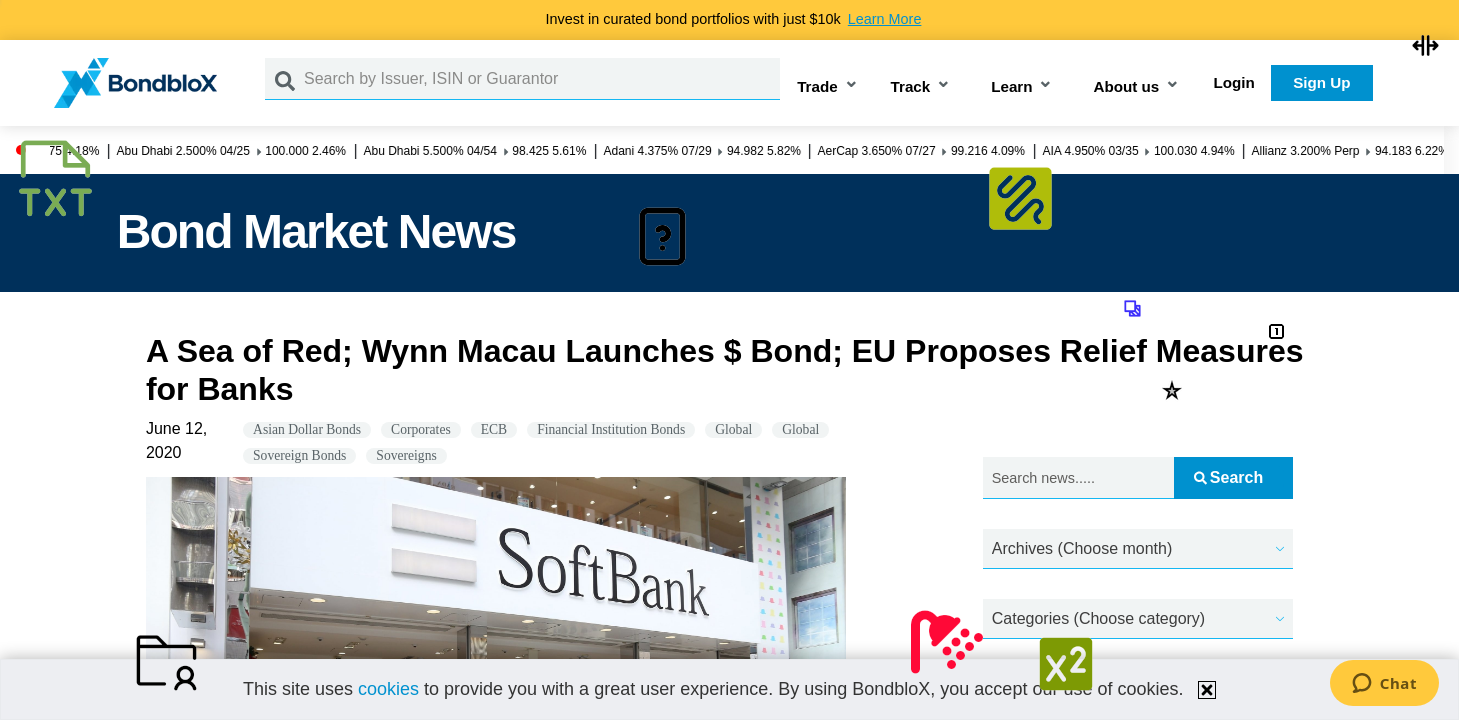 Image resolution: width=1459 pixels, height=720 pixels. Describe the element at coordinates (166, 660) in the screenshot. I see `access user-specific files` at that location.